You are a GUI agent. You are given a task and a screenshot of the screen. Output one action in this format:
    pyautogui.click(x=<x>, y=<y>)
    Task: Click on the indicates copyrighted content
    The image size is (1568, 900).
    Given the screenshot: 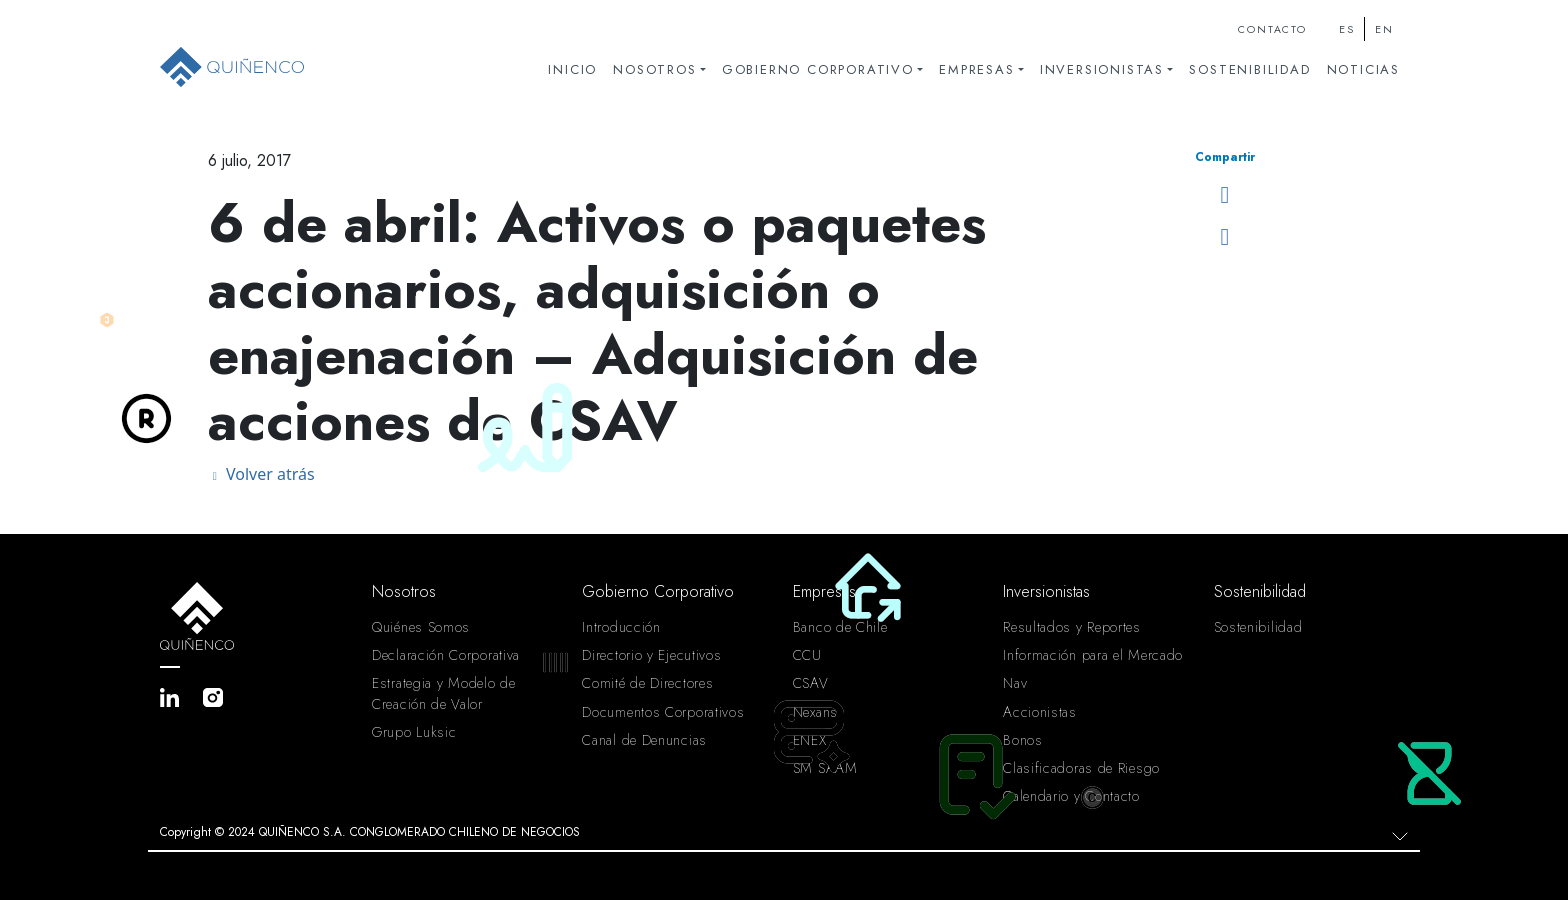 What is the action you would take?
    pyautogui.click(x=1092, y=797)
    